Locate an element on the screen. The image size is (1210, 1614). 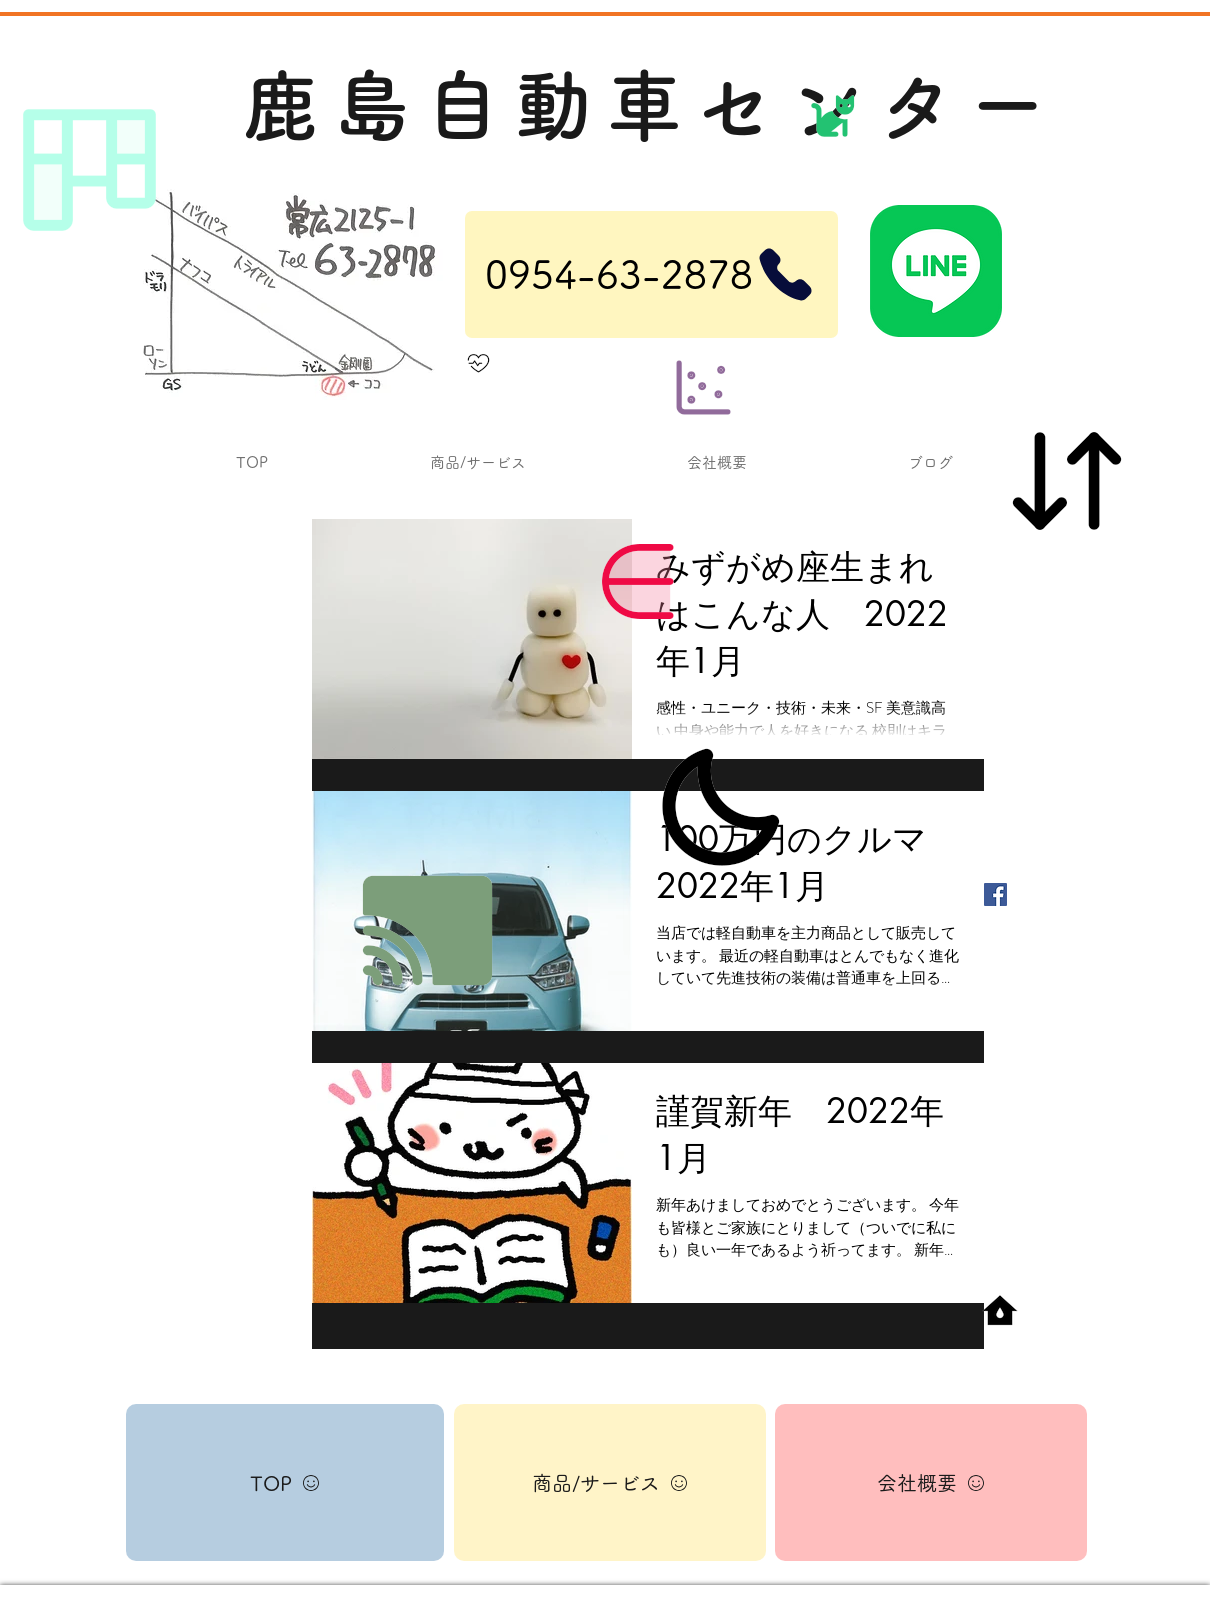
view scatter plot data visualization is located at coordinates (703, 387).